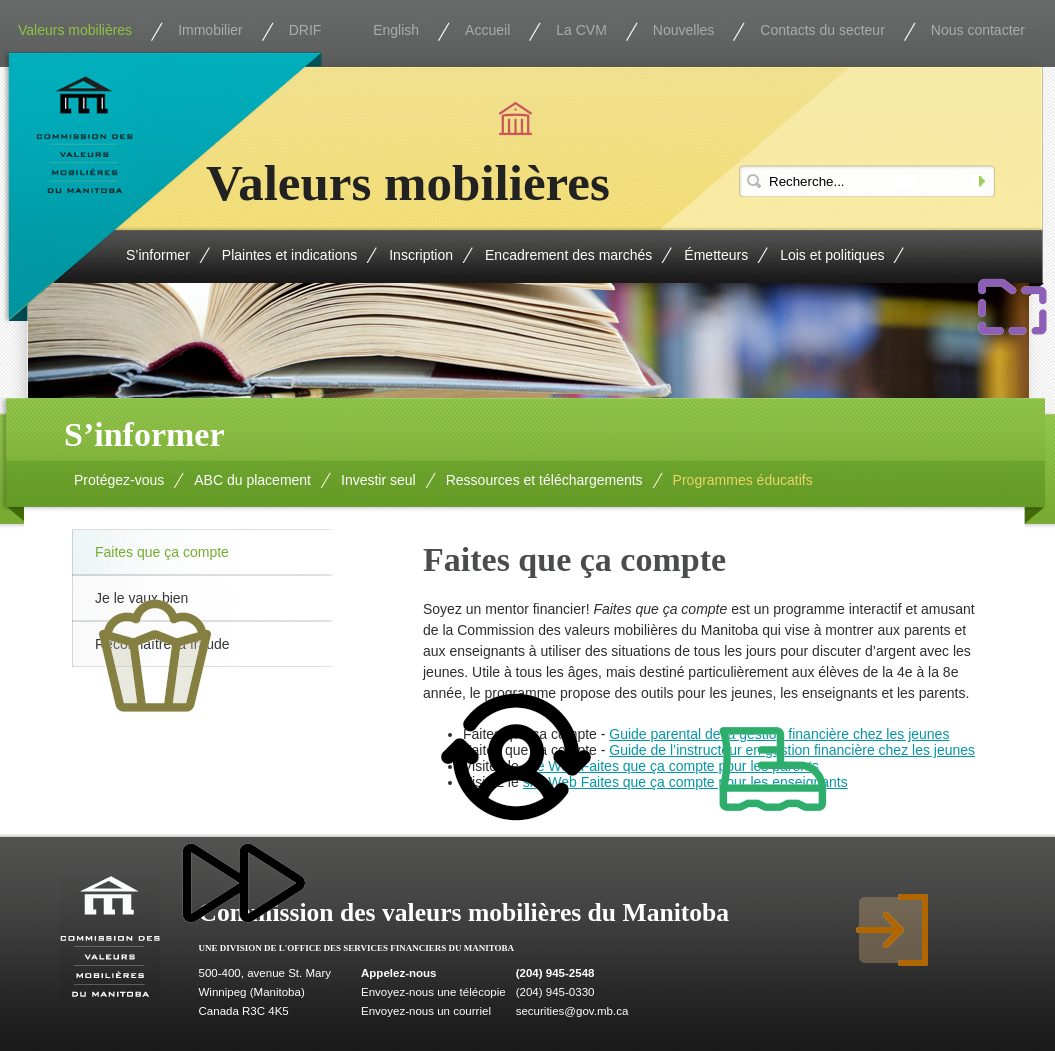 The width and height of the screenshot is (1055, 1051). I want to click on sign in to your account, so click(898, 930).